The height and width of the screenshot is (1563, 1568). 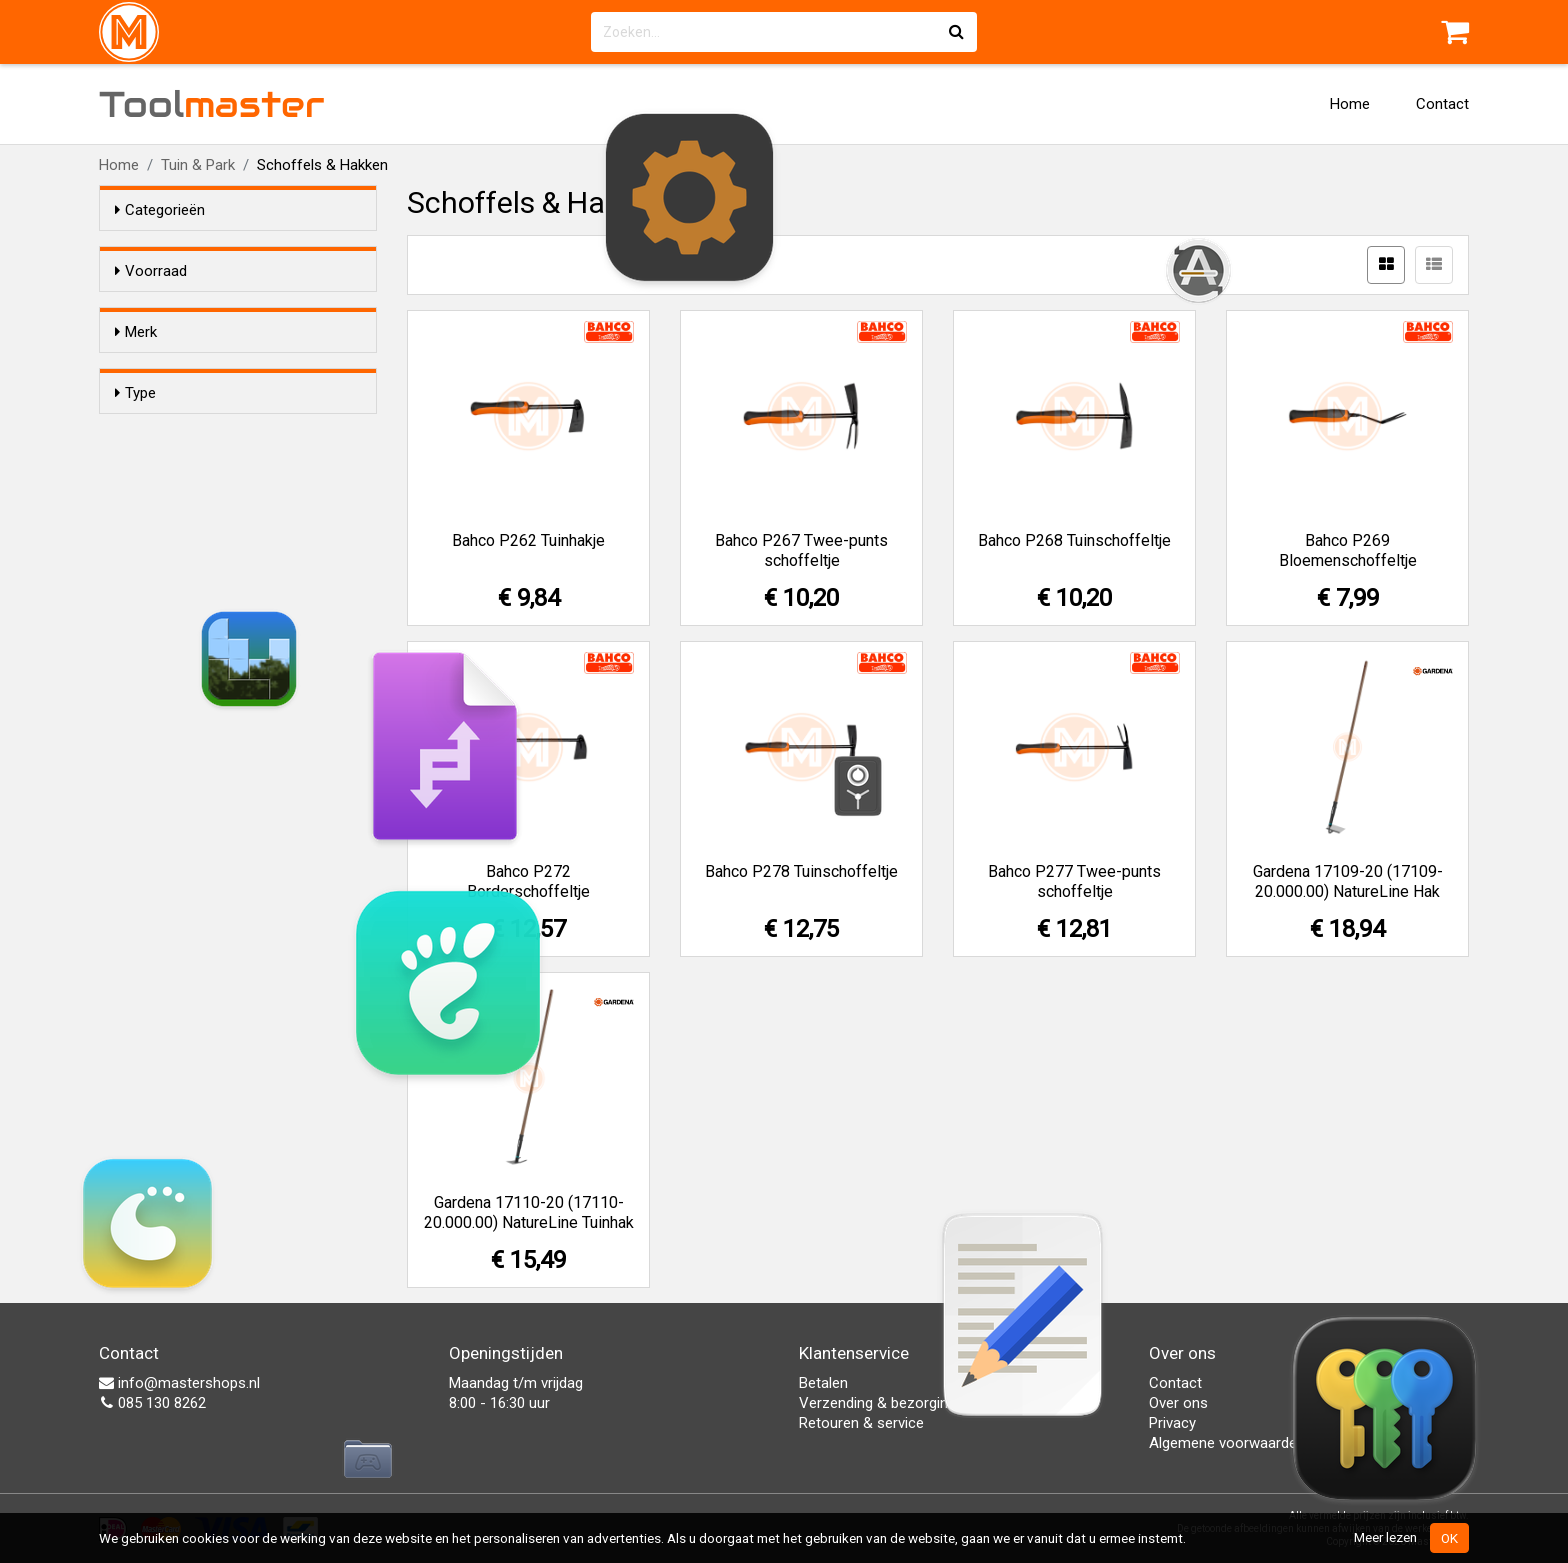 What do you see at coordinates (1198, 270) in the screenshot?
I see `check for and install system software updates` at bounding box center [1198, 270].